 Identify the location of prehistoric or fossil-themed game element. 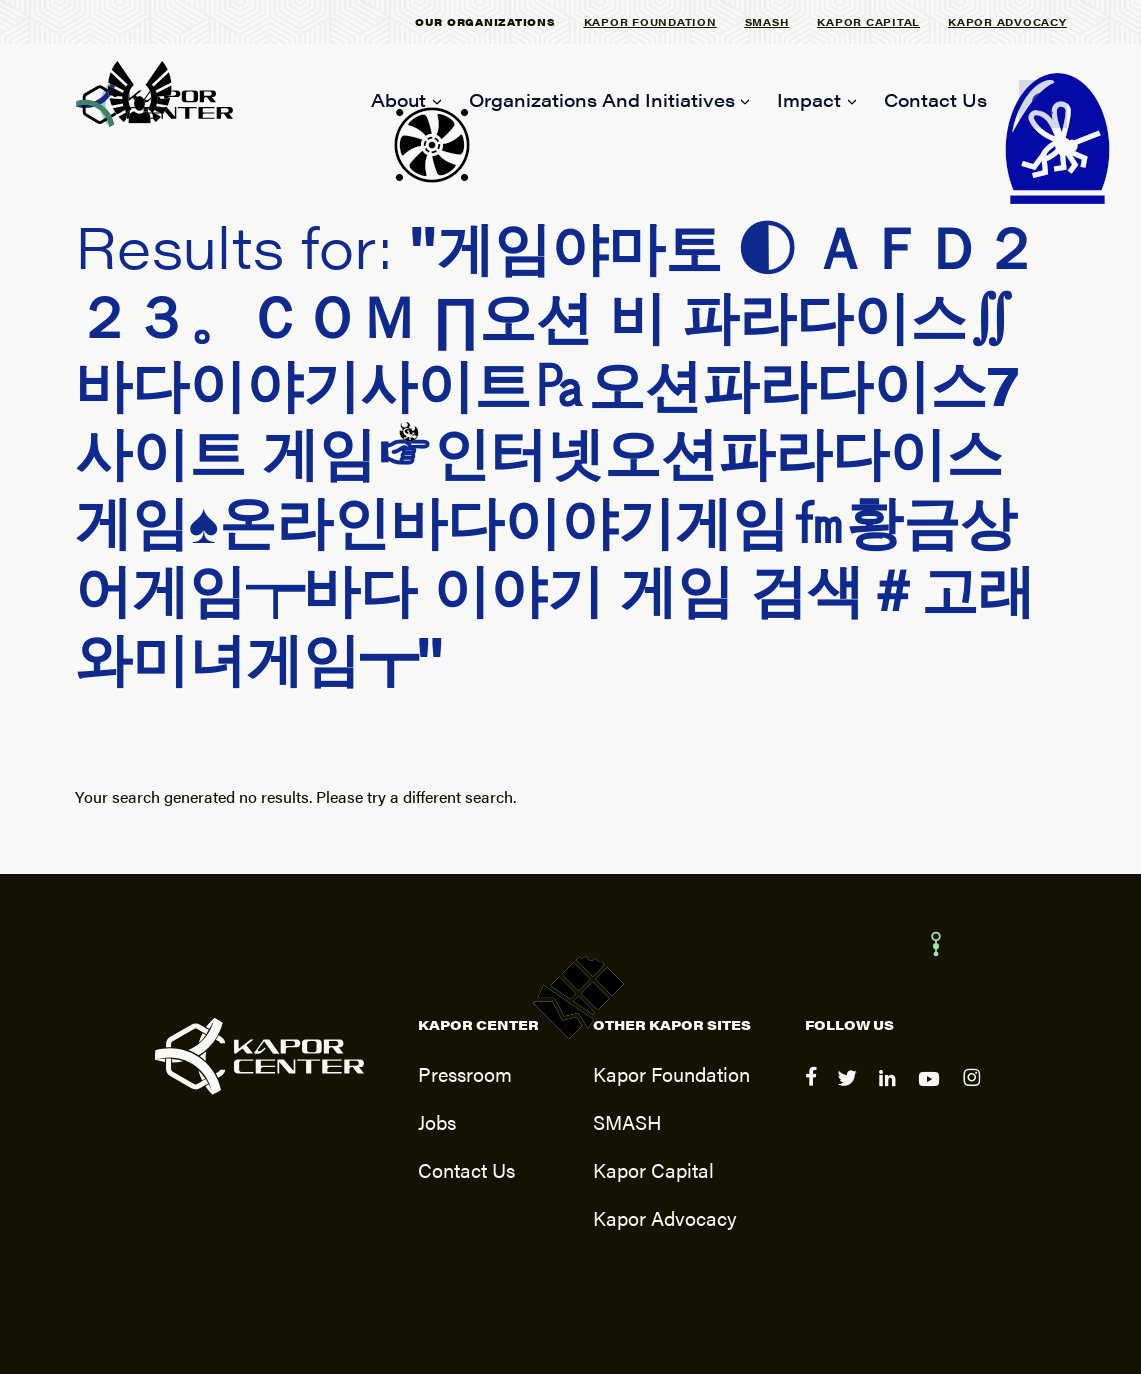
(1057, 138).